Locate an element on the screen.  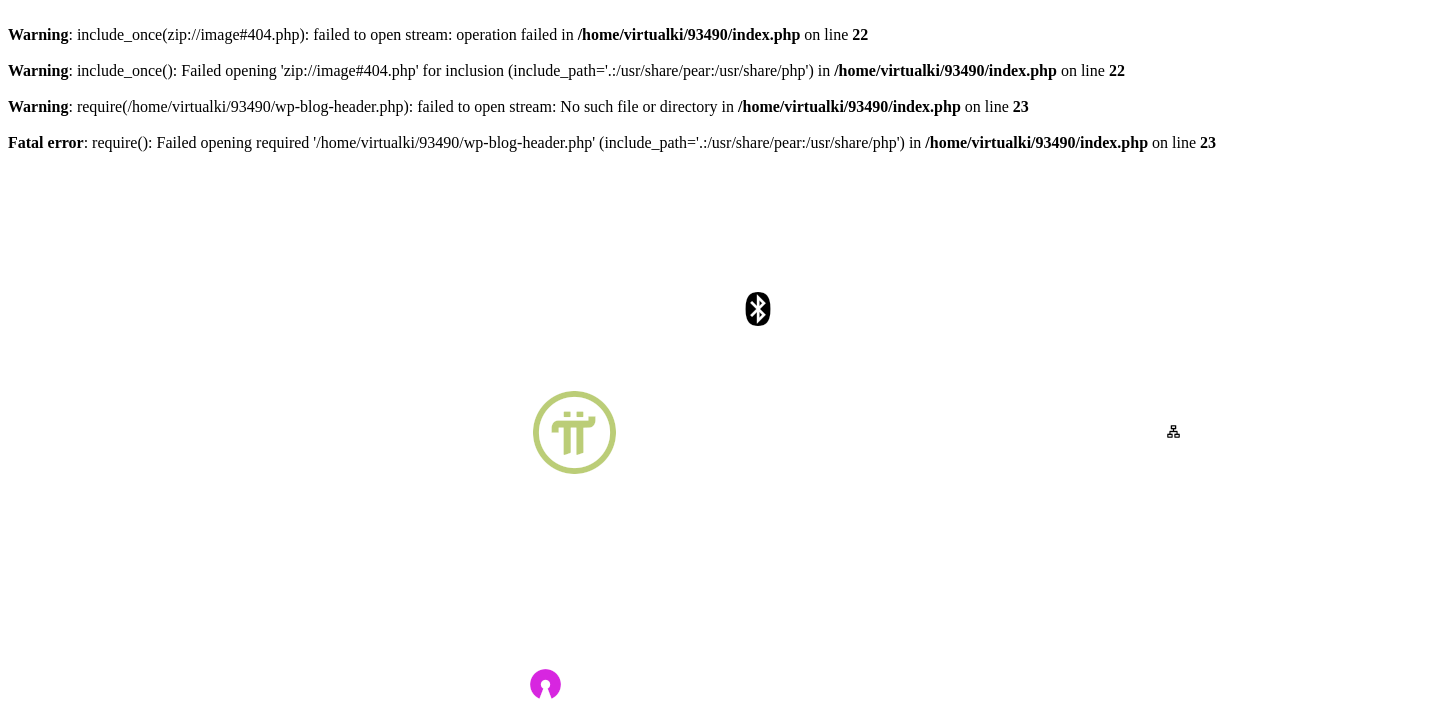
indicates open-source software or project is located at coordinates (545, 684).